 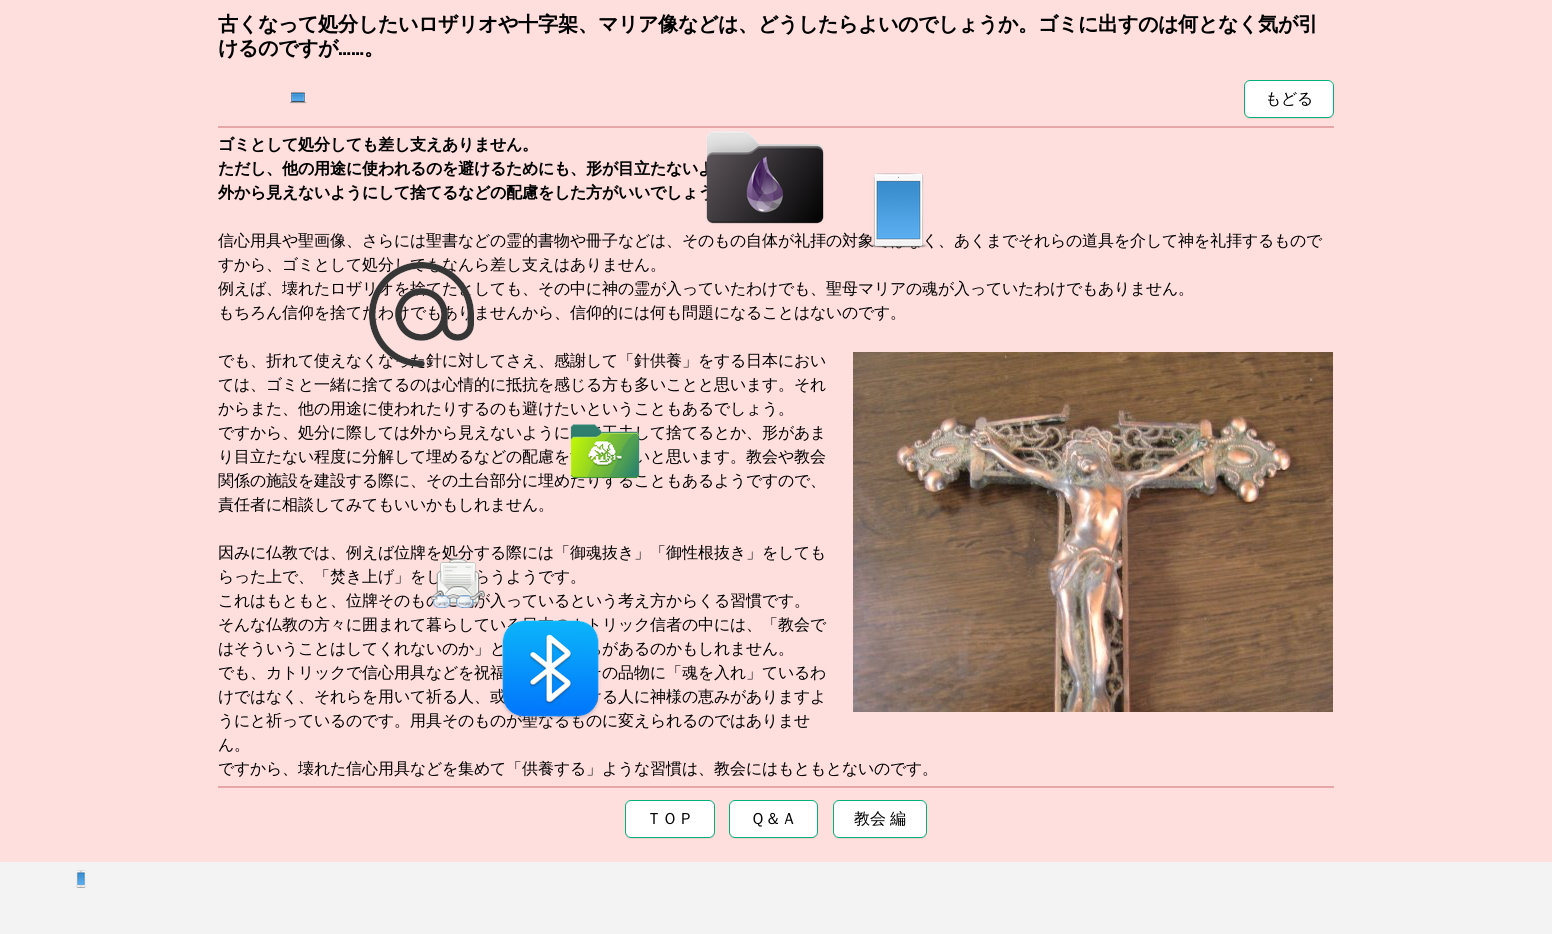 I want to click on macbook pro device icon, so click(x=298, y=97).